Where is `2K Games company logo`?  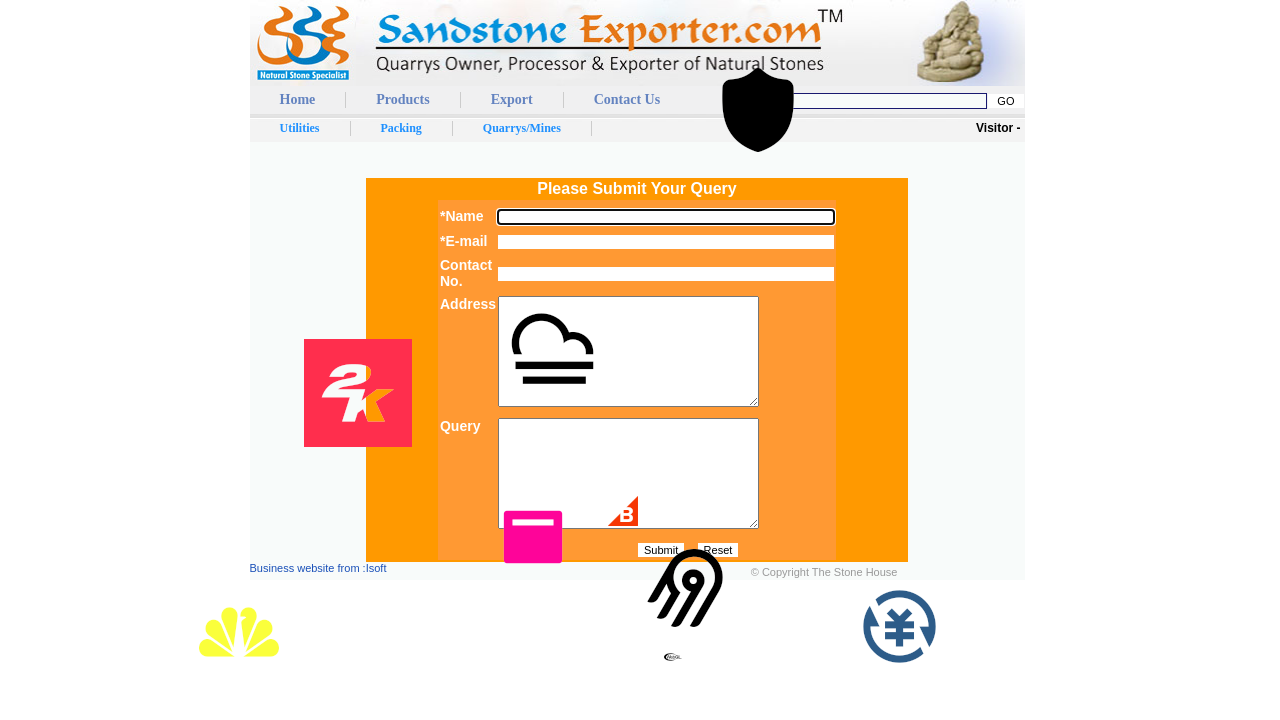 2K Games company logo is located at coordinates (358, 393).